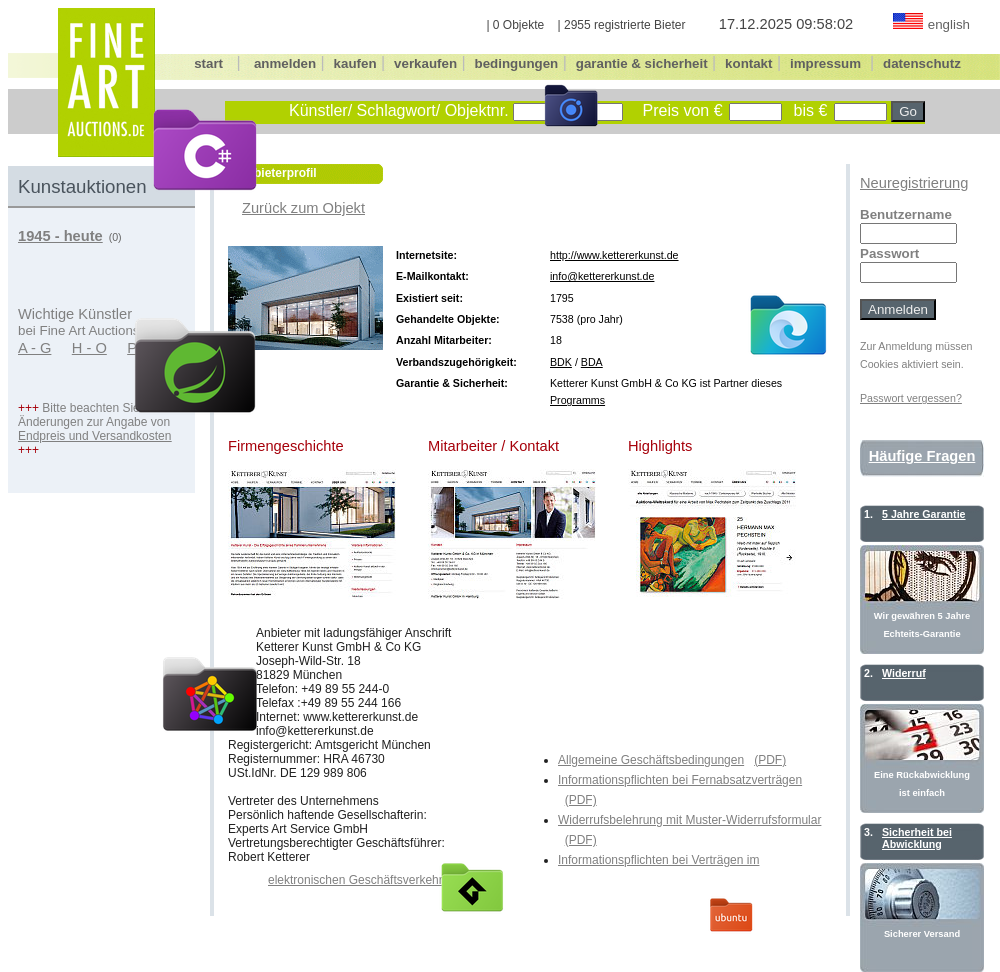  I want to click on open spring framework project files, so click(194, 368).